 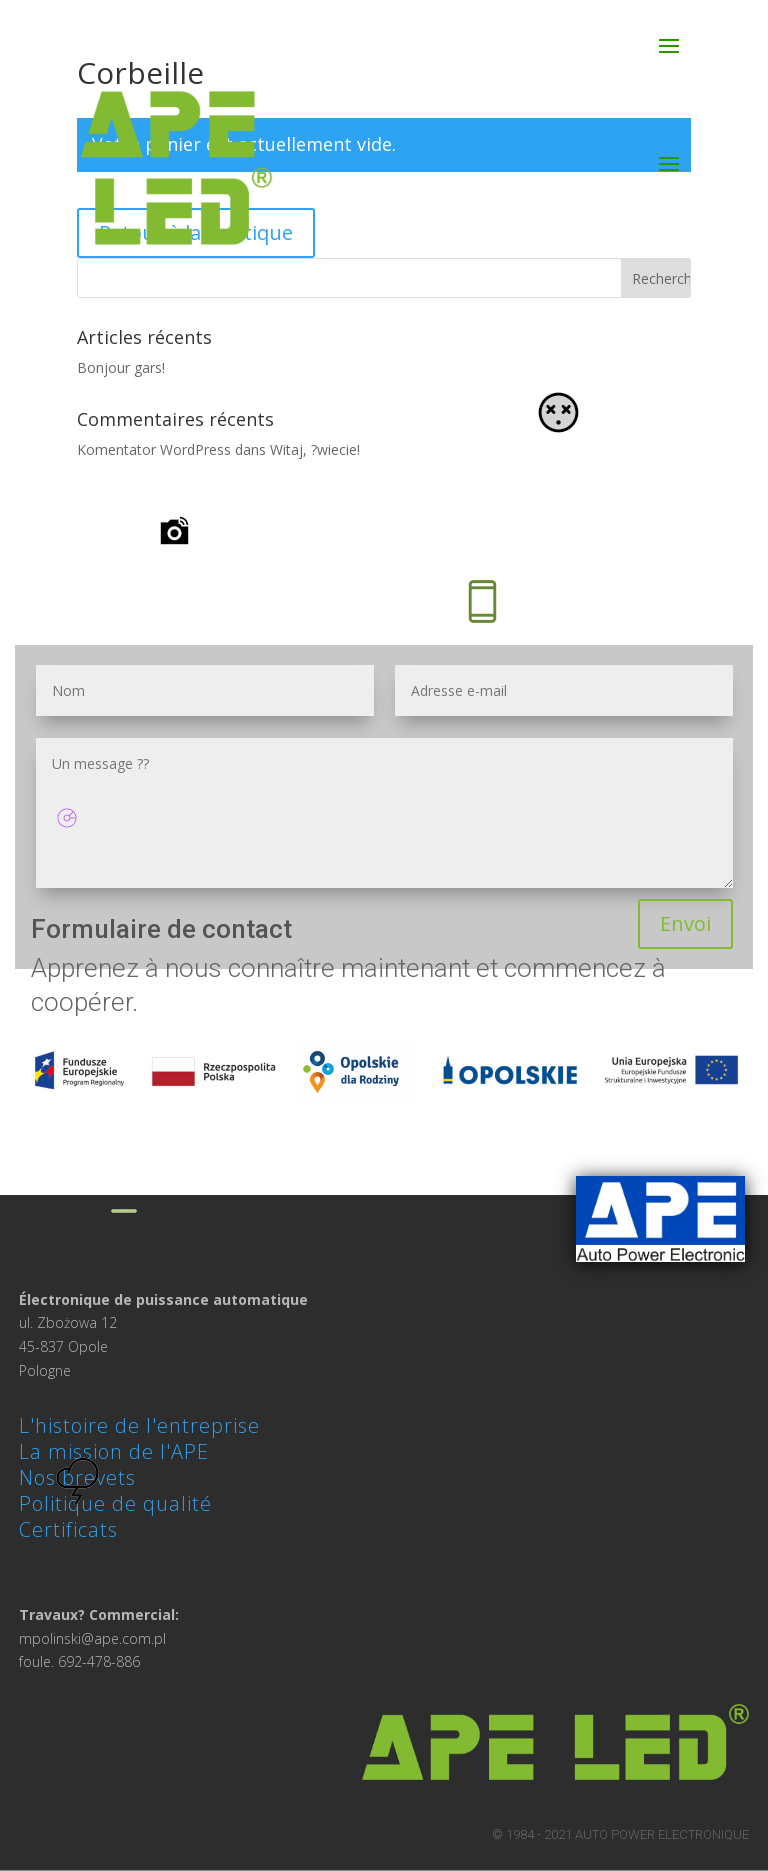 I want to click on indicates thunderstorm or severe weather conditions, so click(x=77, y=1480).